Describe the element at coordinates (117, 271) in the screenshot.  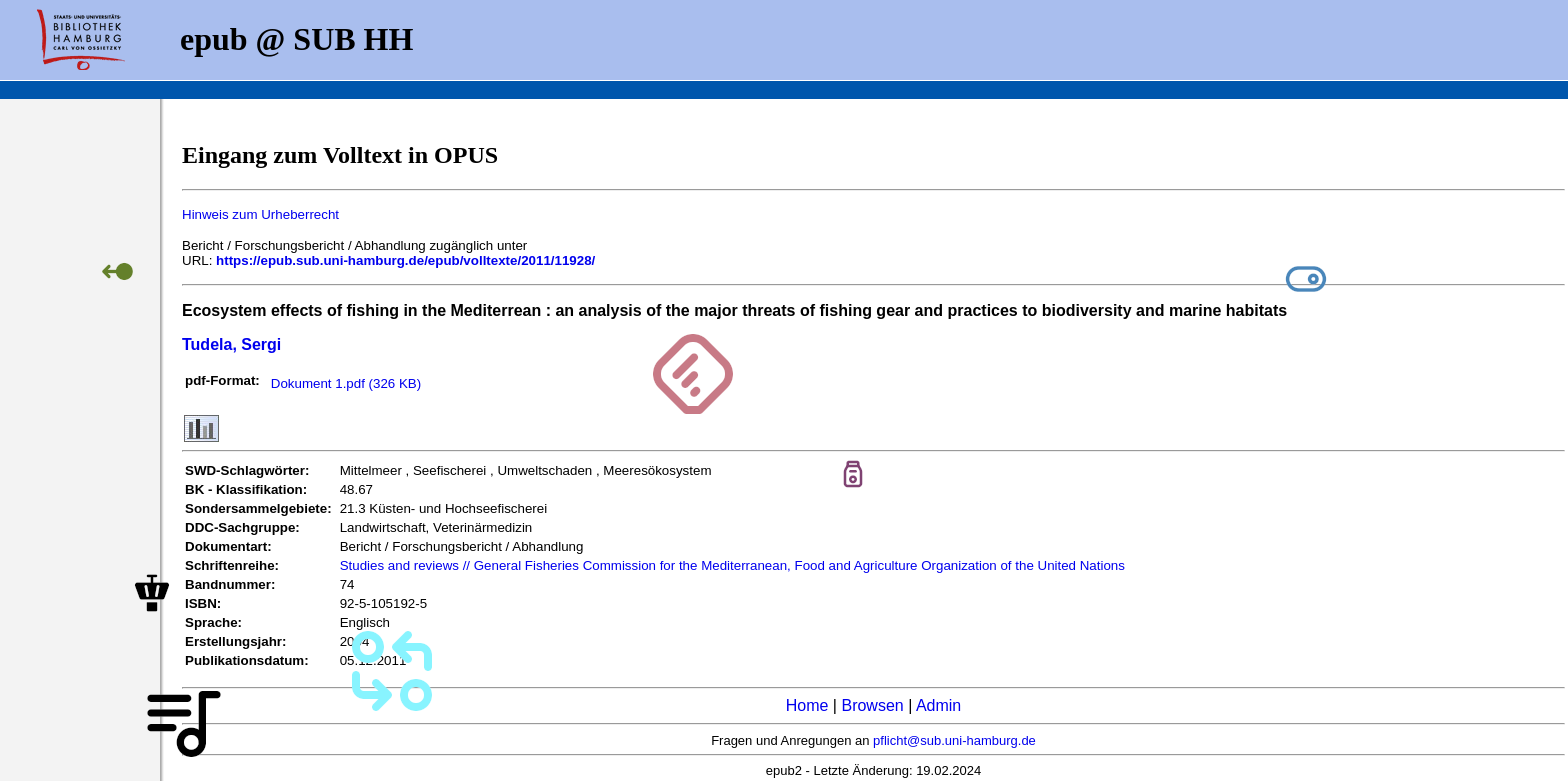
I see `swipe left to dismiss or navigate` at that location.